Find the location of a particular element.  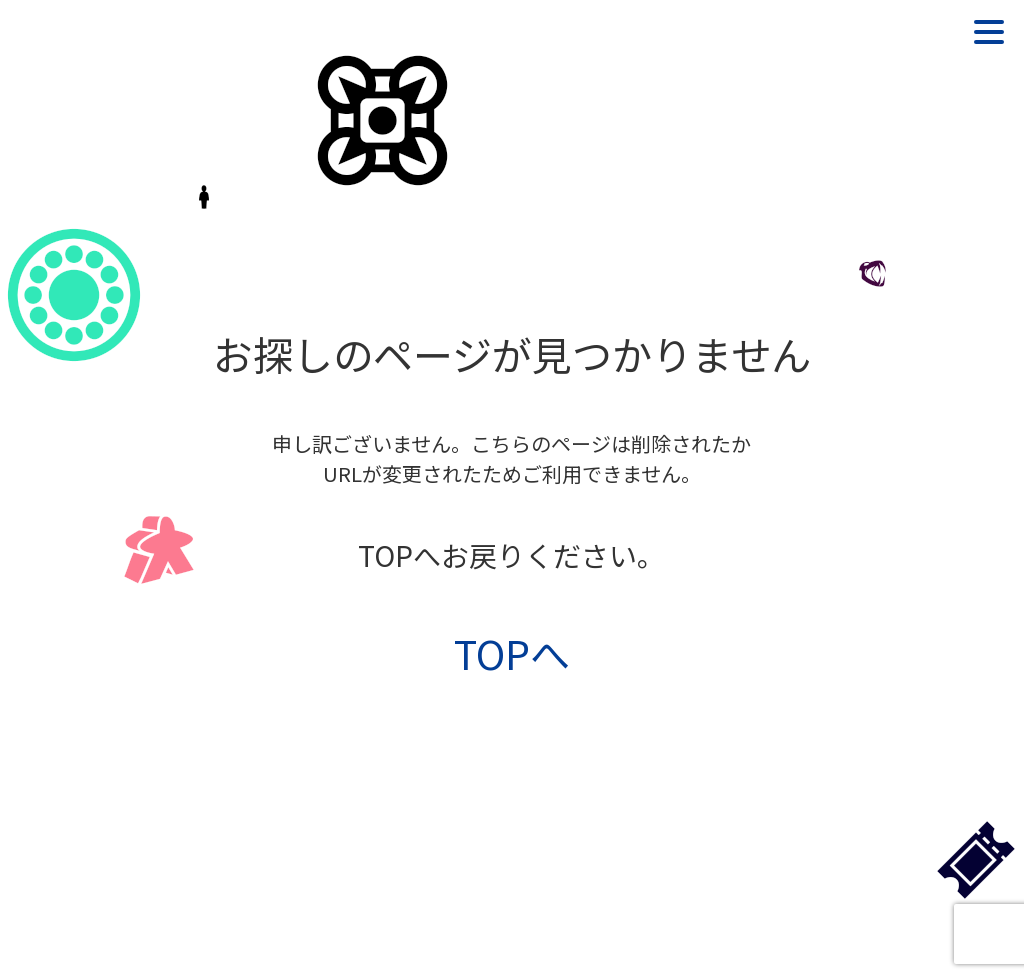

access board game or tabletop gaming features is located at coordinates (159, 550).